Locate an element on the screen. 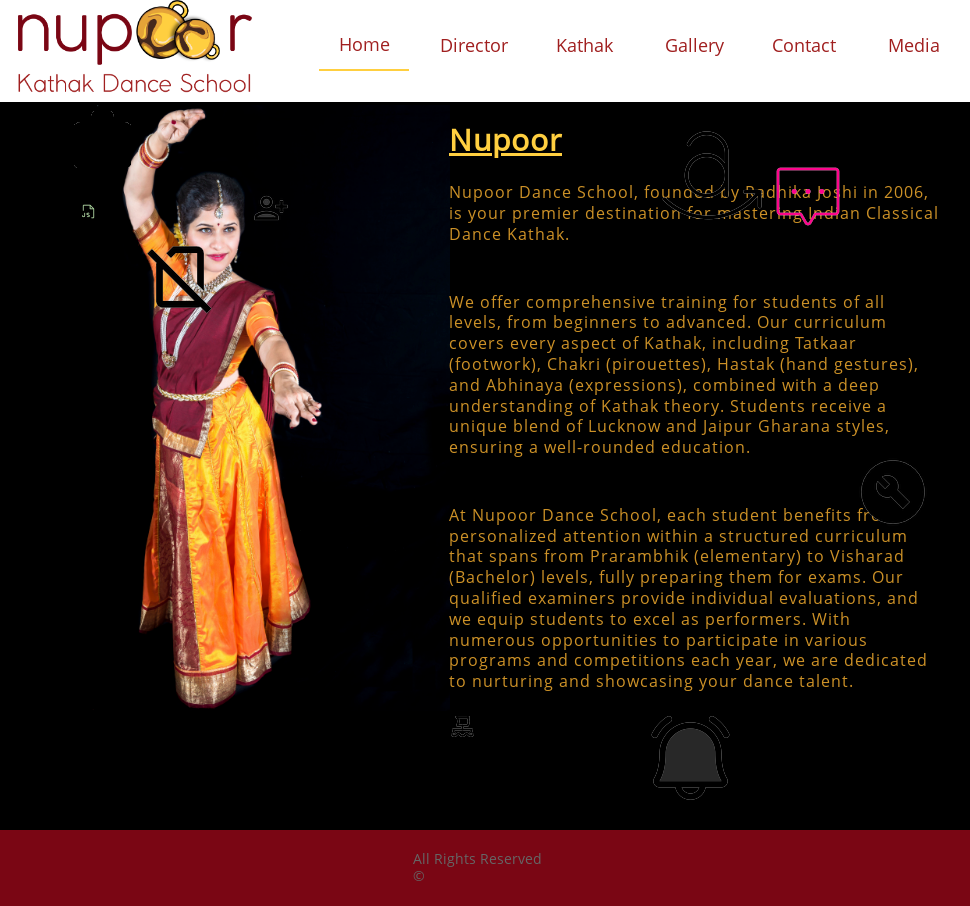 The width and height of the screenshot is (970, 906). access medical or health services is located at coordinates (102, 139).